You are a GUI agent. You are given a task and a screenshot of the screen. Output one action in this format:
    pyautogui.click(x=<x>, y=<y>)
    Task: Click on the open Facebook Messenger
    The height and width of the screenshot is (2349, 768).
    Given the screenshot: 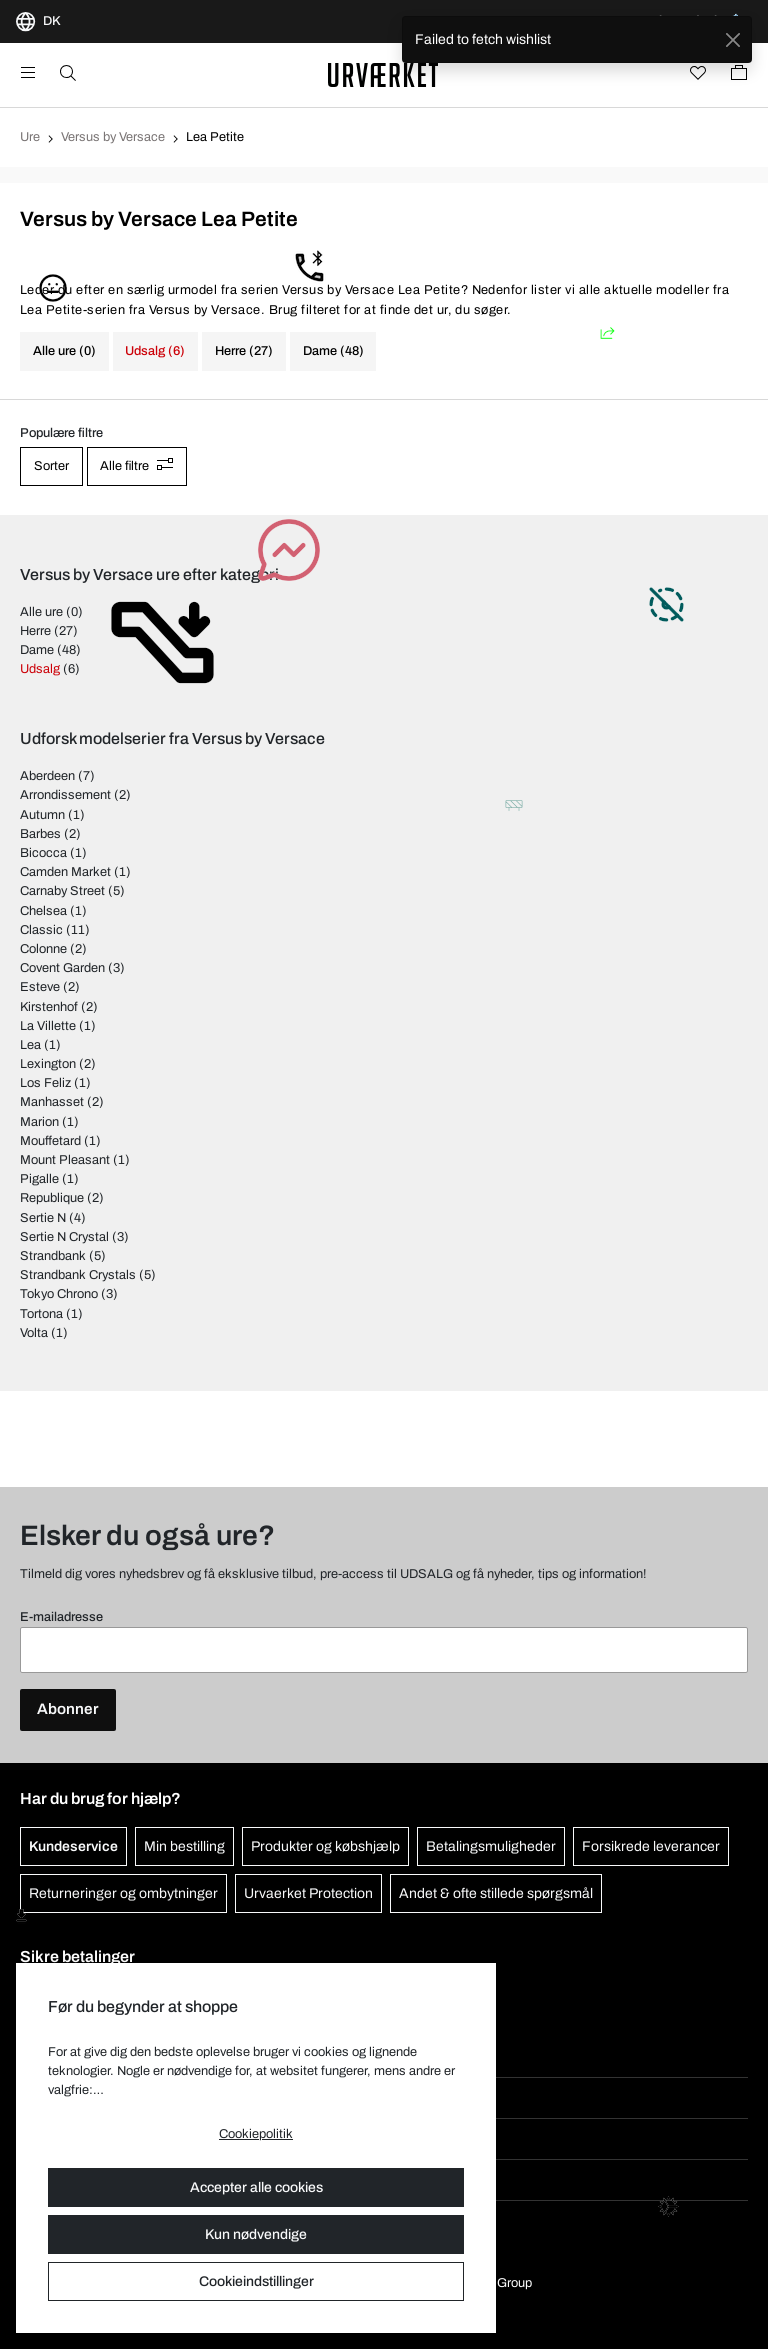 What is the action you would take?
    pyautogui.click(x=289, y=550)
    